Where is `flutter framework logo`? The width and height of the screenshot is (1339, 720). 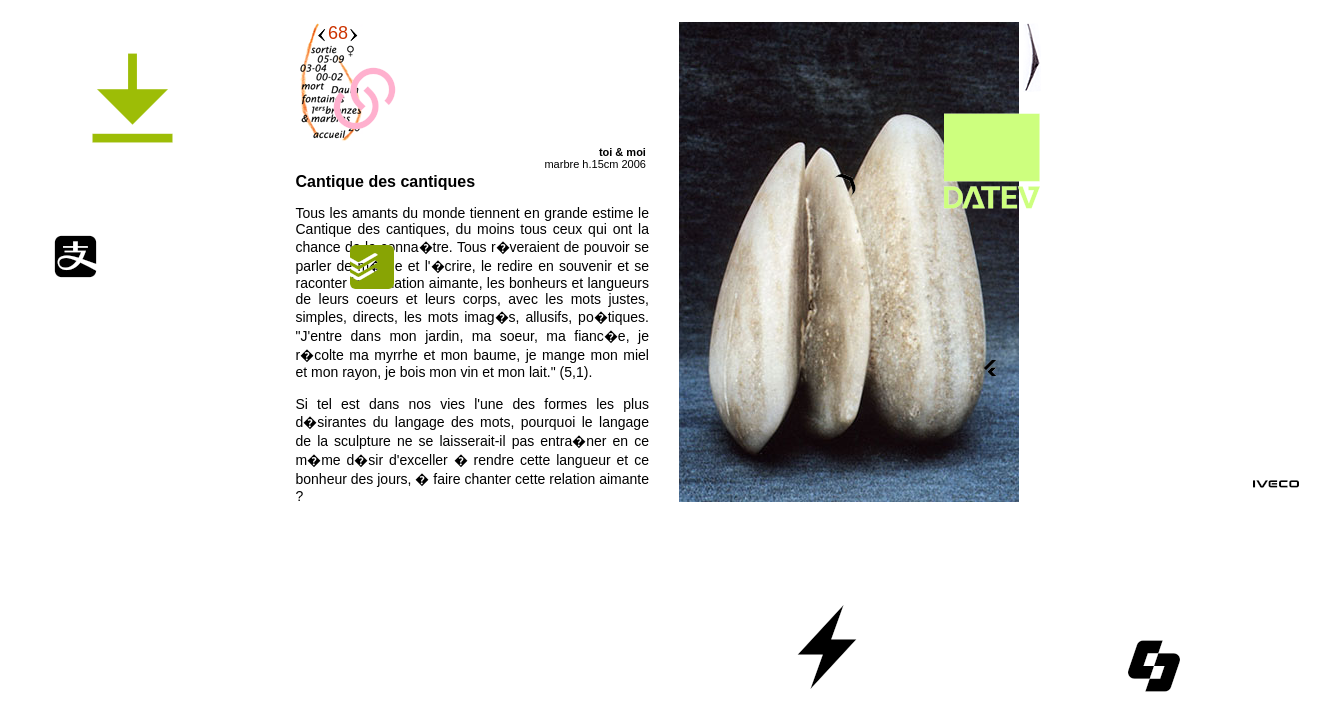
flutter framework logo is located at coordinates (990, 368).